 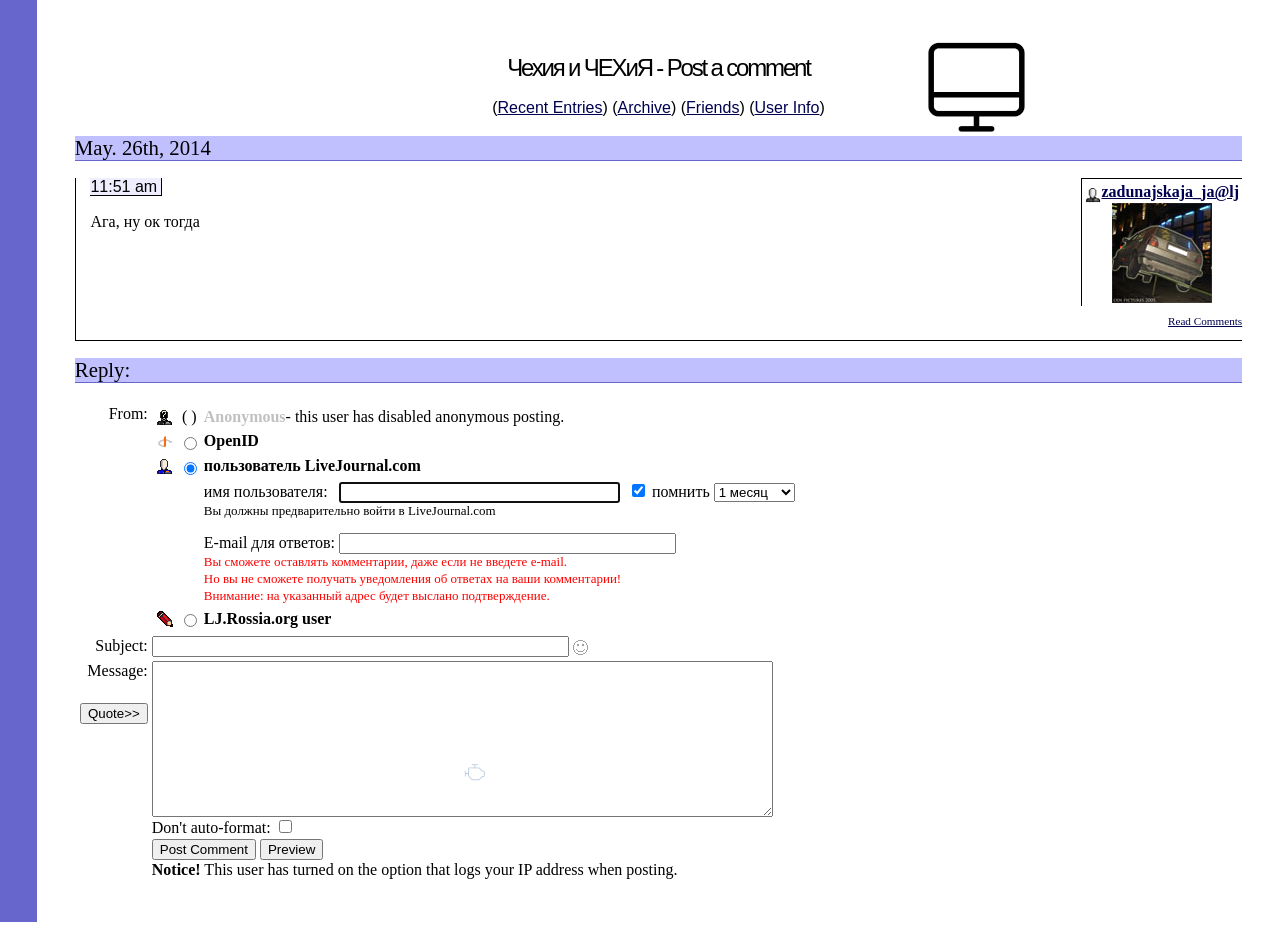 I want to click on switch to desktop view, so click(x=976, y=83).